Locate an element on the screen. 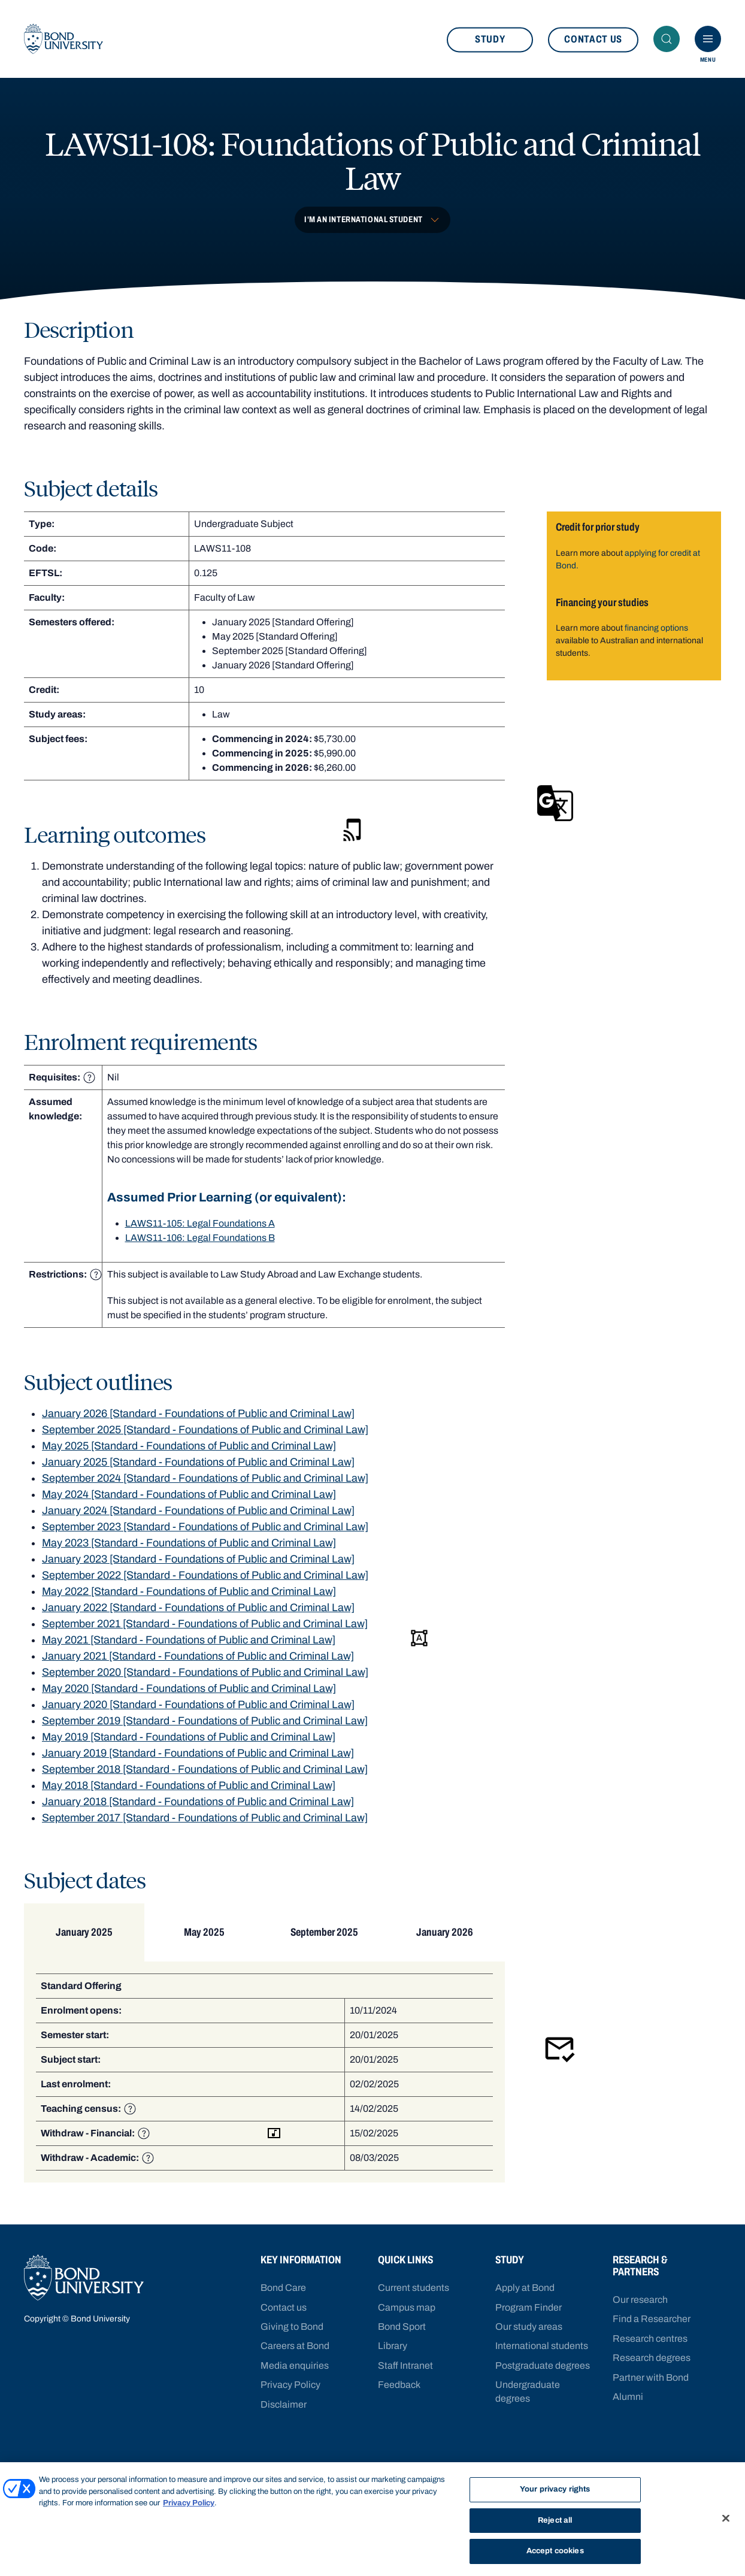  mark an email as read is located at coordinates (559, 2048).